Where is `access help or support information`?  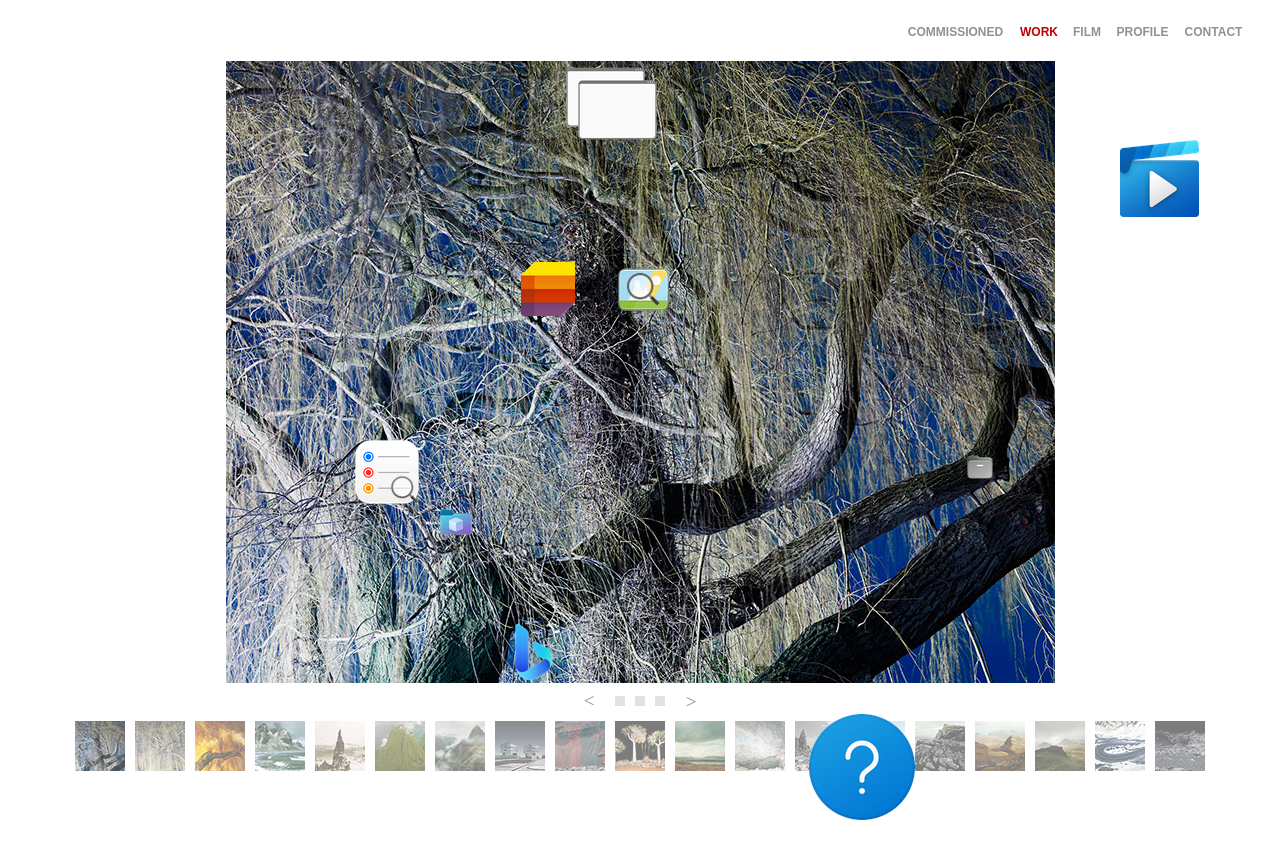
access help or support information is located at coordinates (862, 767).